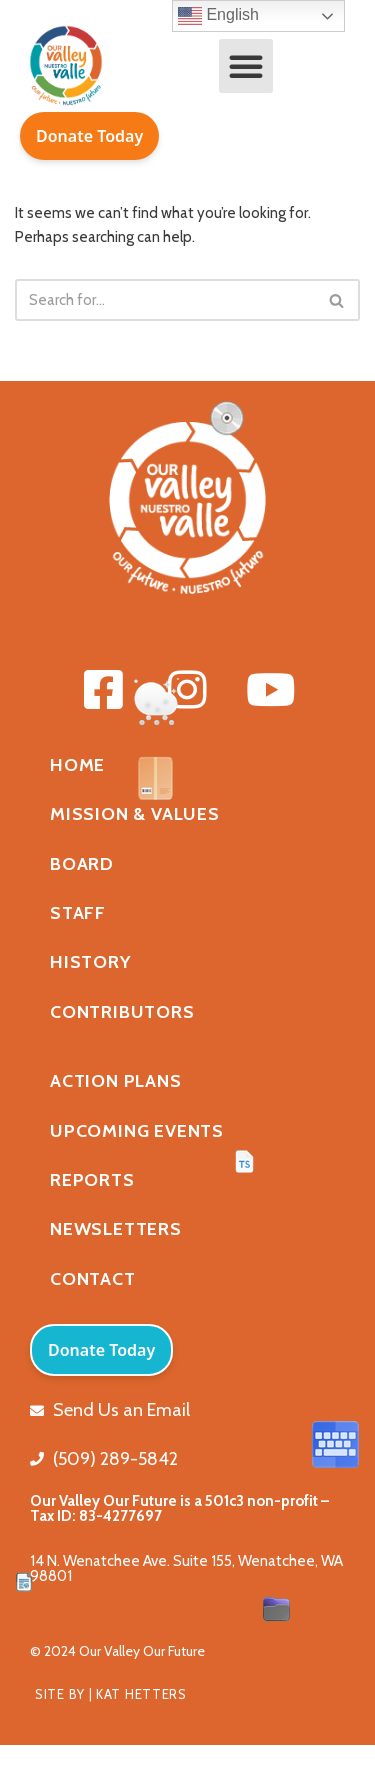  Describe the element at coordinates (227, 418) in the screenshot. I see `access CD/DVD drive` at that location.